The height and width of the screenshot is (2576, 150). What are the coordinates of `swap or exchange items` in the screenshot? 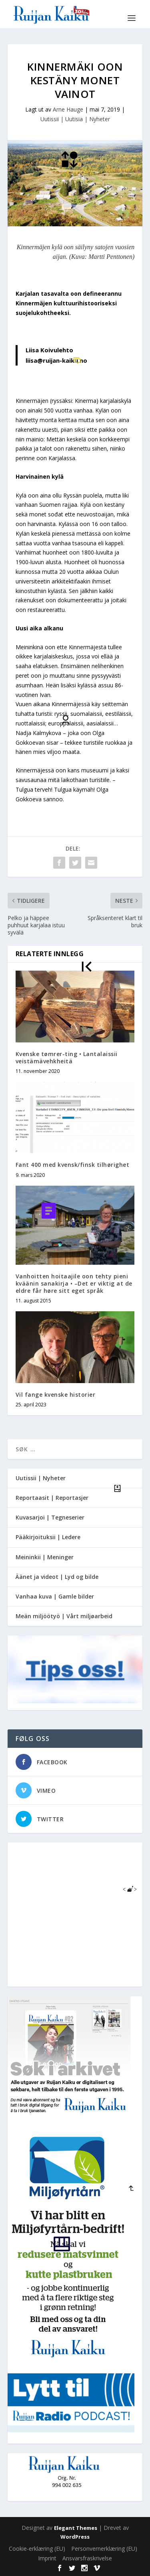 It's located at (69, 159).